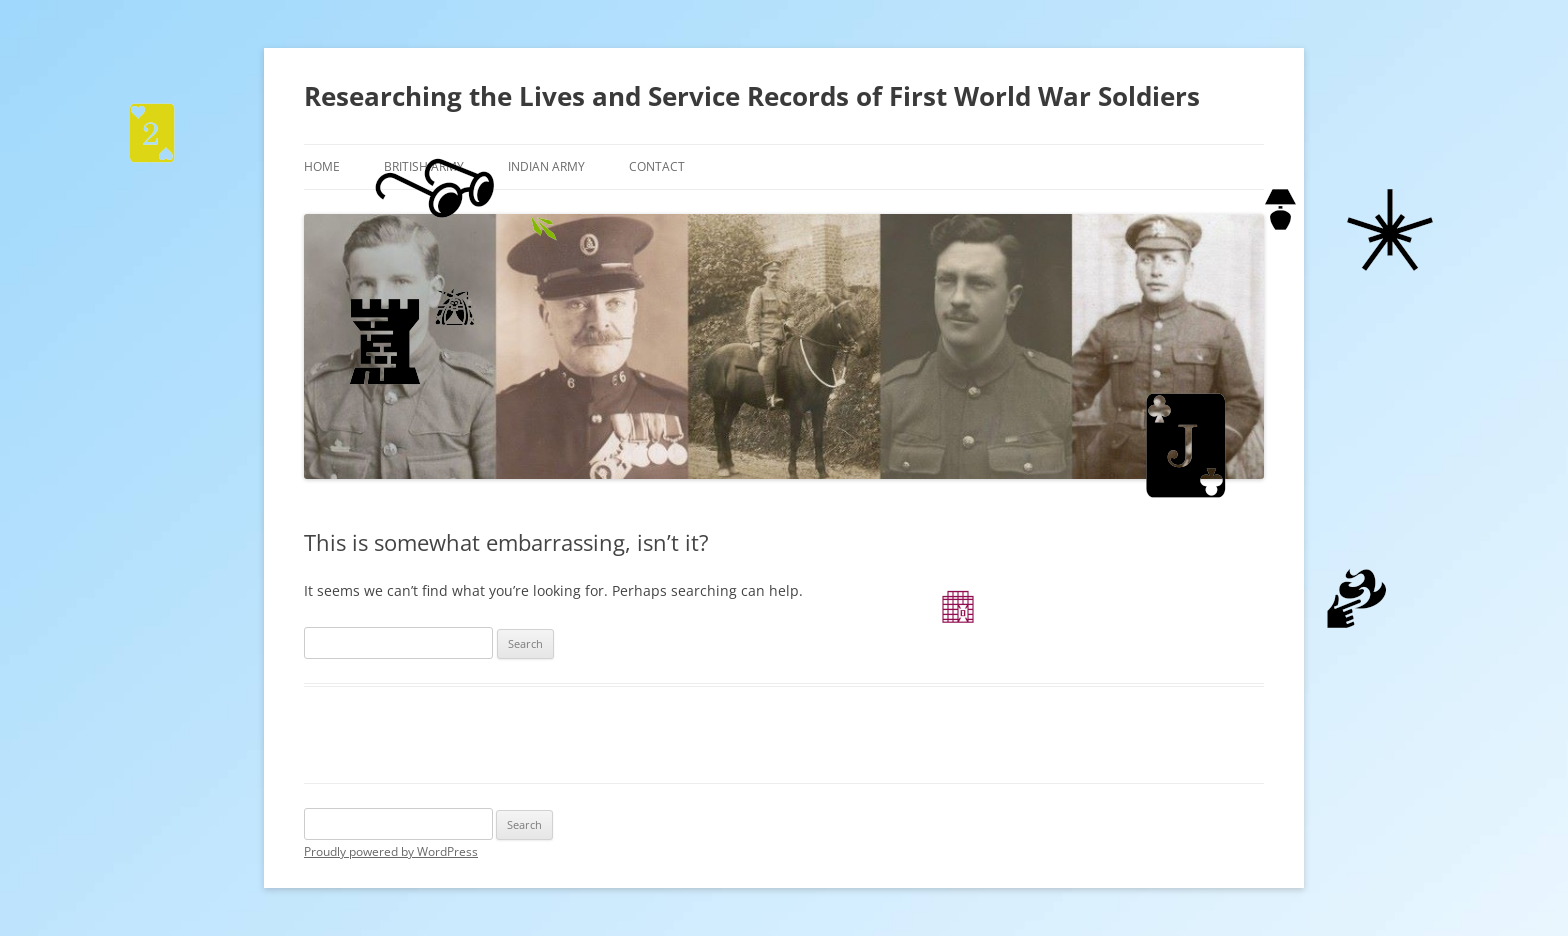 The height and width of the screenshot is (936, 1568). I want to click on activate laser or beam attack, so click(1390, 230).